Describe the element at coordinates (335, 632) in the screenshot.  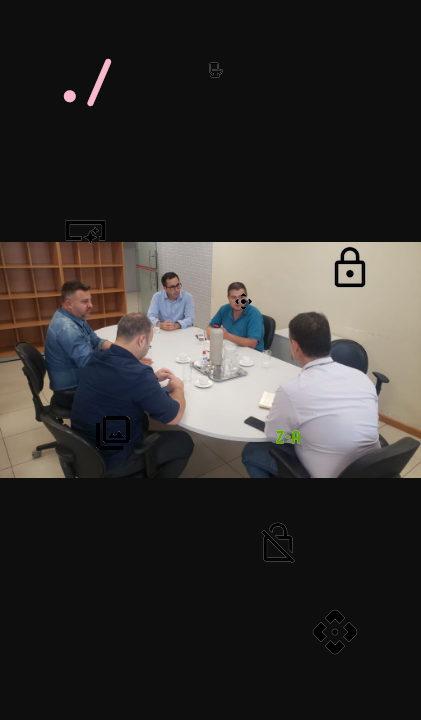
I see `access API settings or integrations` at that location.